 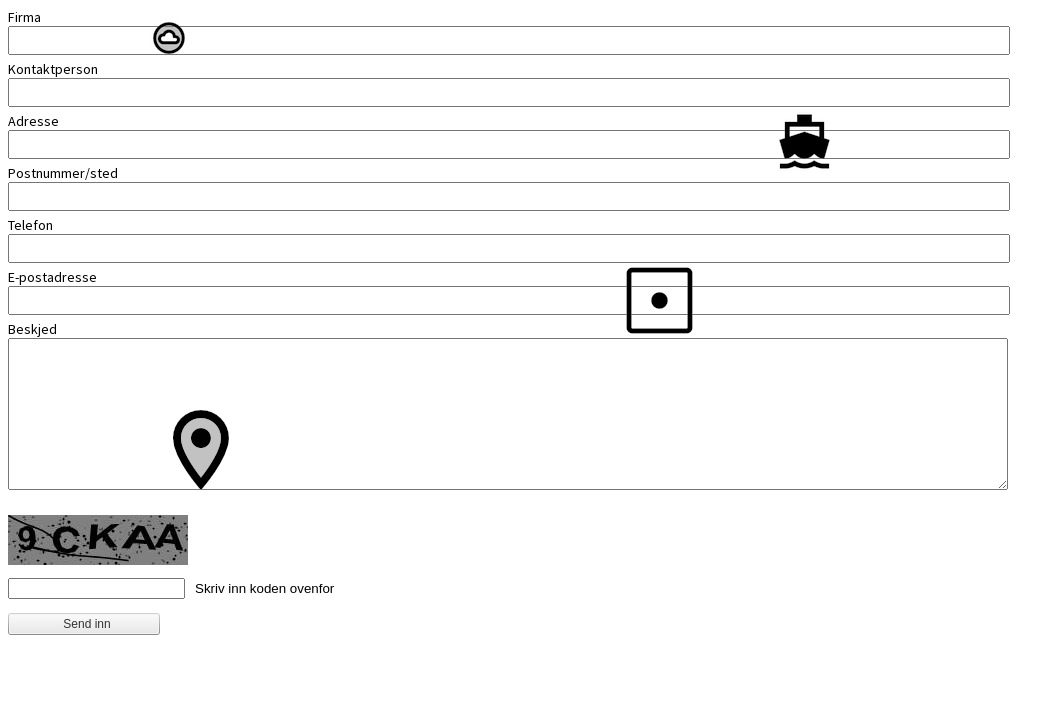 I want to click on indicates a modified file in a diff view, so click(x=659, y=300).